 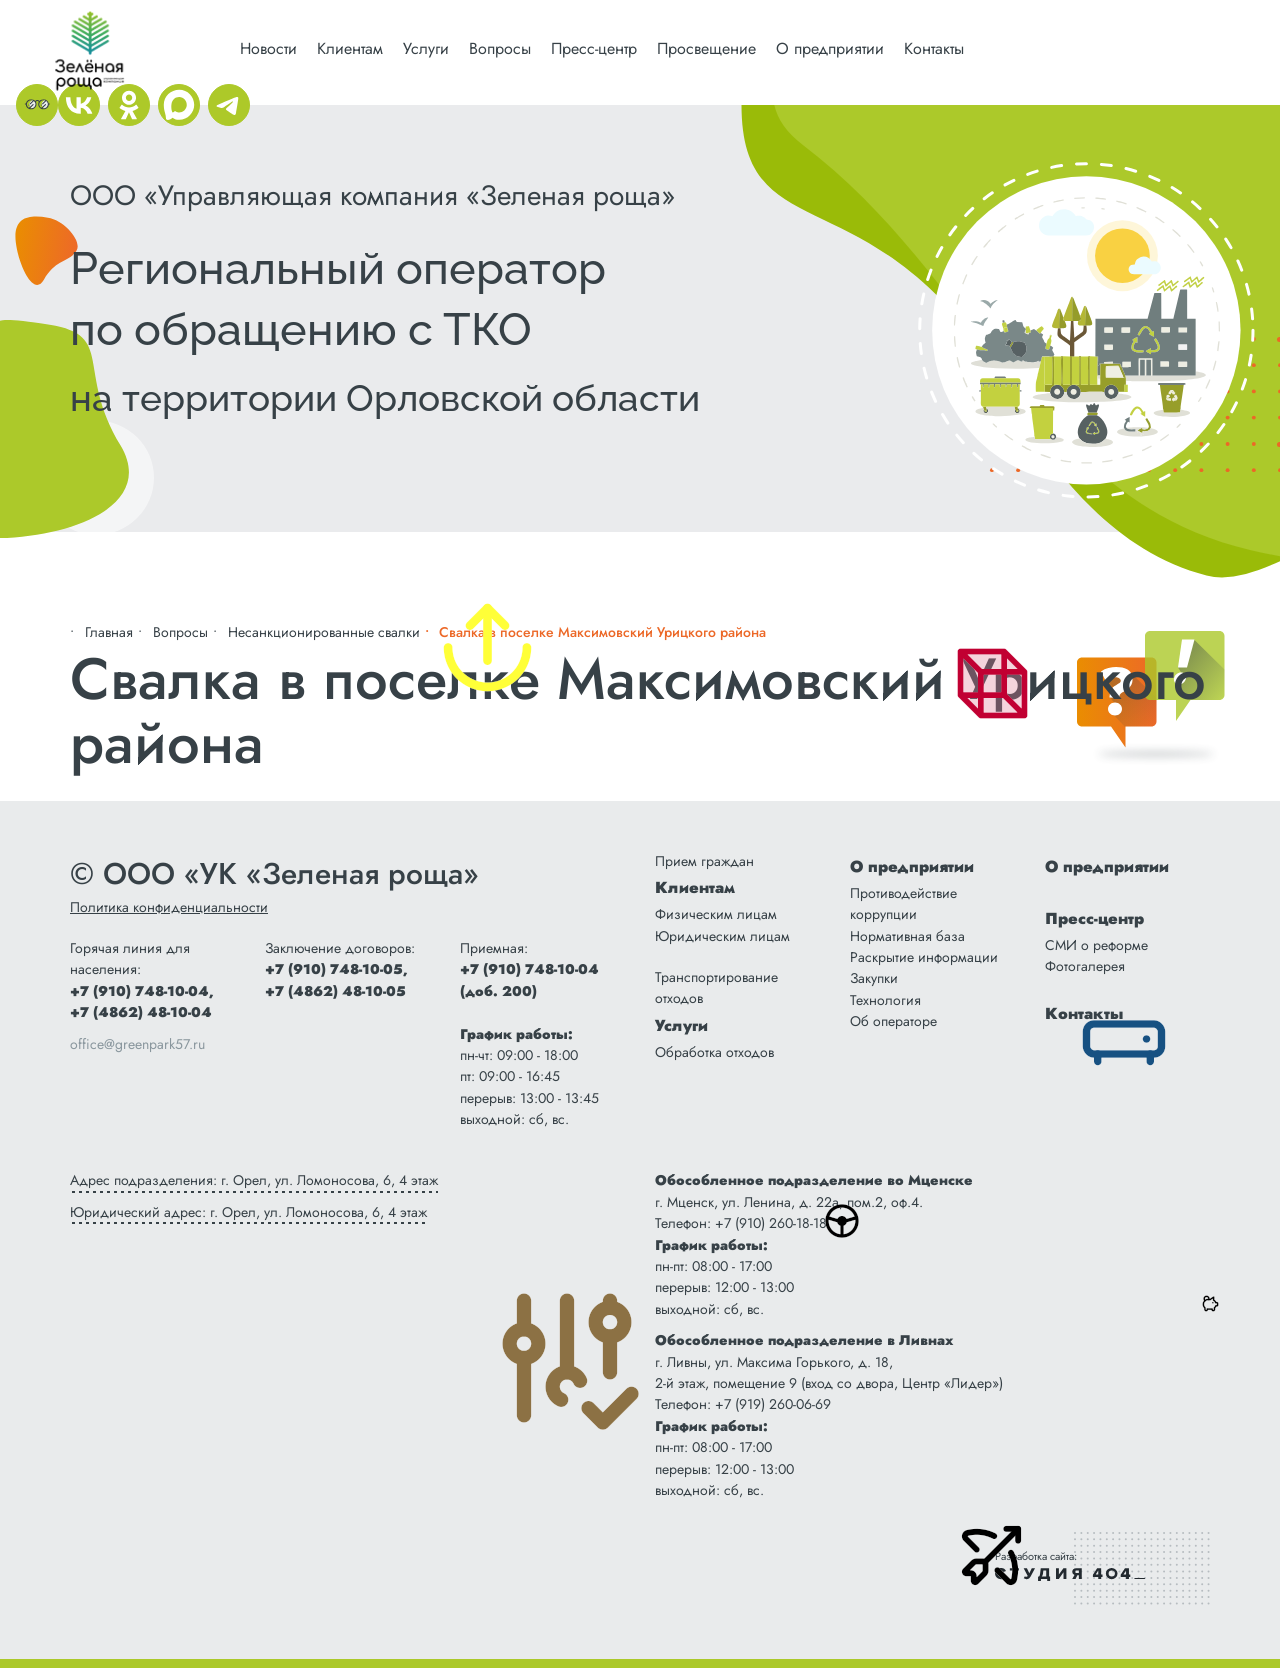 I want to click on access radio or audio receiver settings, so click(x=1124, y=1039).